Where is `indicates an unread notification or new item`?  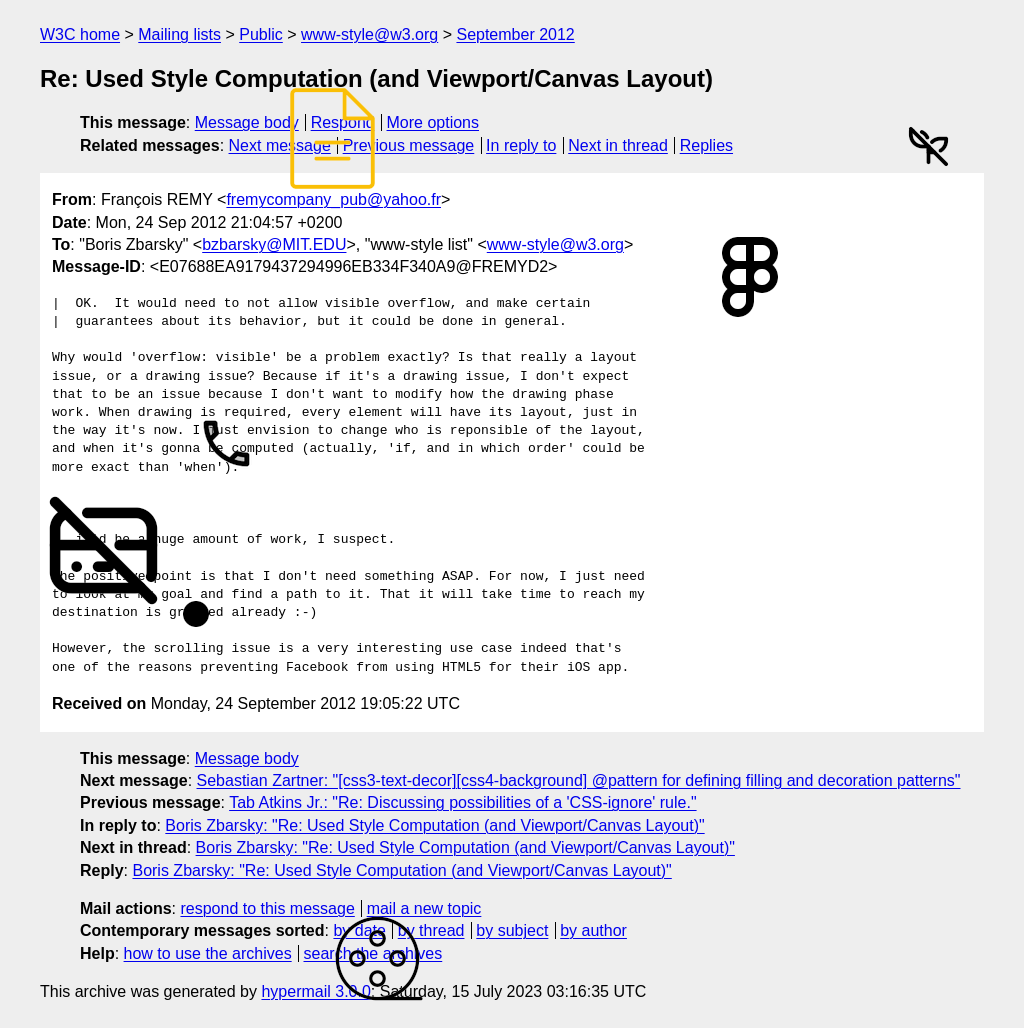 indicates an unread notification or new item is located at coordinates (196, 614).